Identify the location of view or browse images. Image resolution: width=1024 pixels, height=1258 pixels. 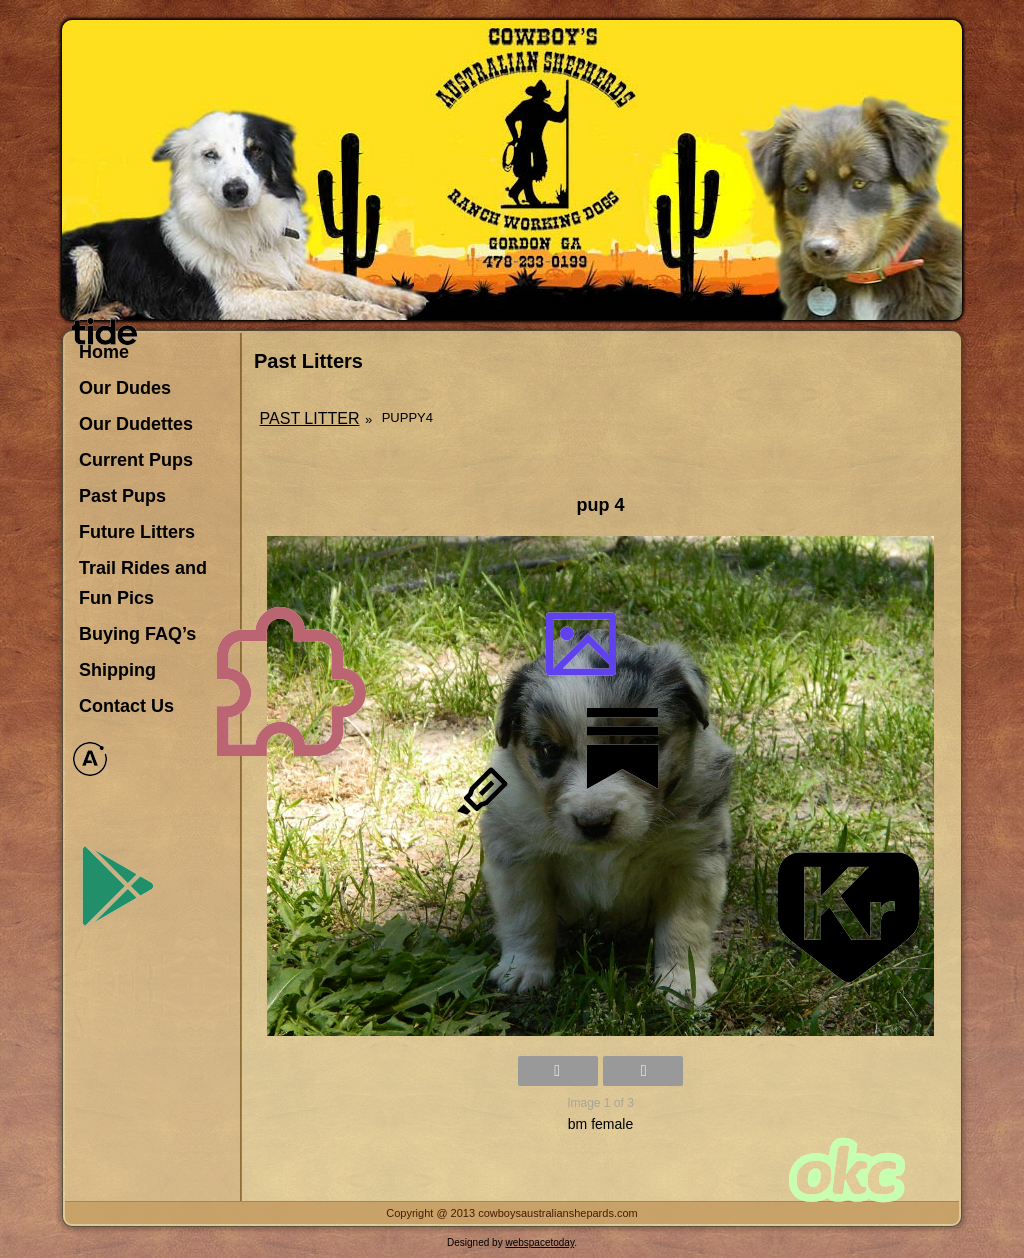
(581, 644).